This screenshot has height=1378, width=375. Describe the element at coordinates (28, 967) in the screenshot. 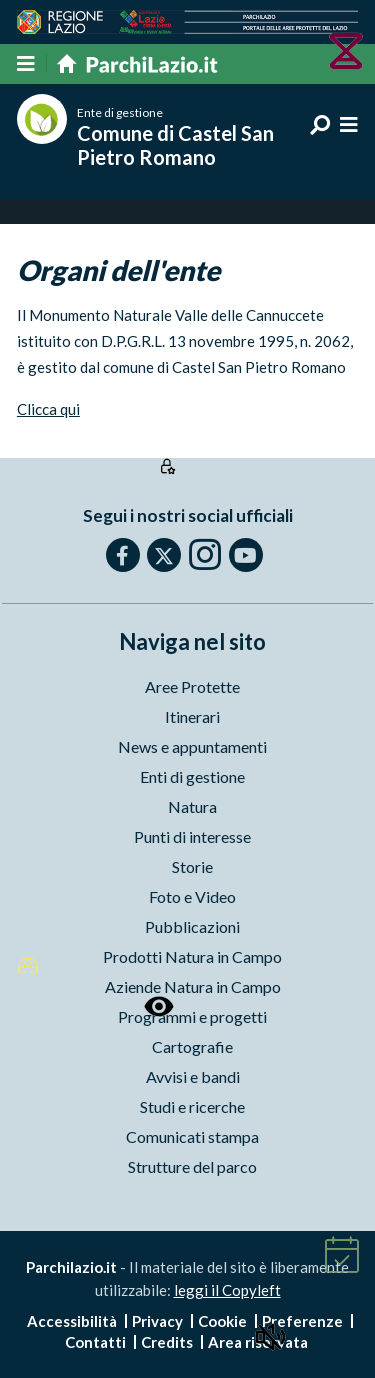

I see `select headwear or cap accessory` at that location.